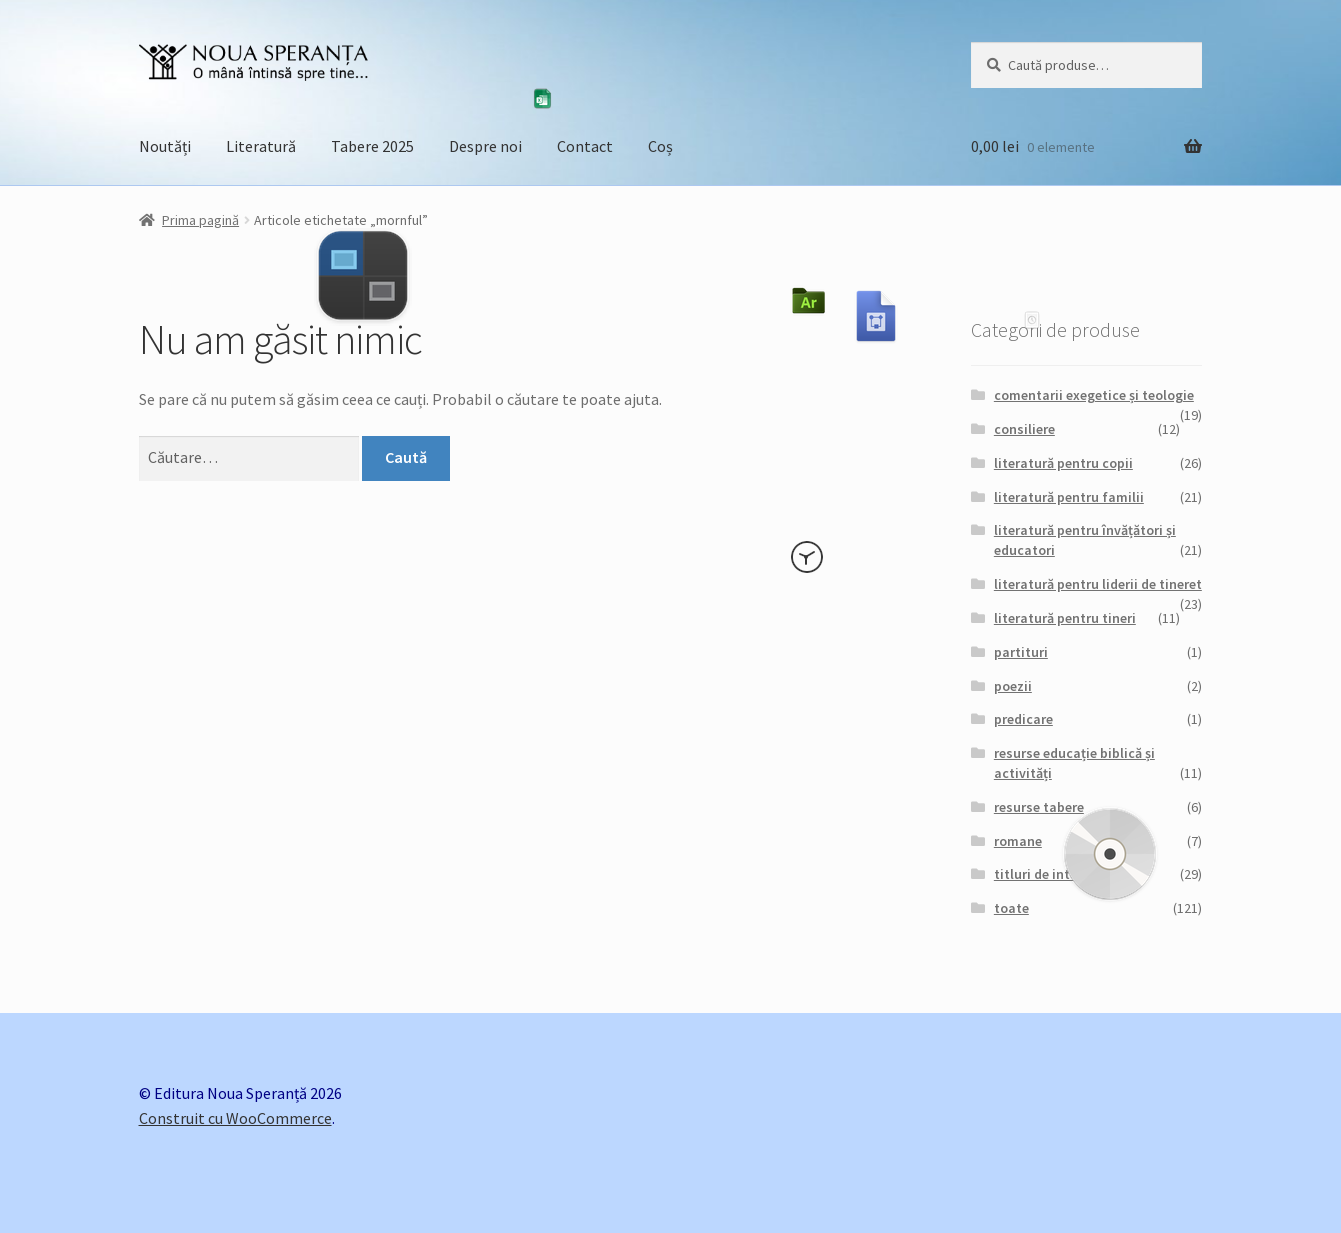 The image size is (1341, 1233). What do you see at coordinates (363, 277) in the screenshot?
I see `access virtual desktop preferences` at bounding box center [363, 277].